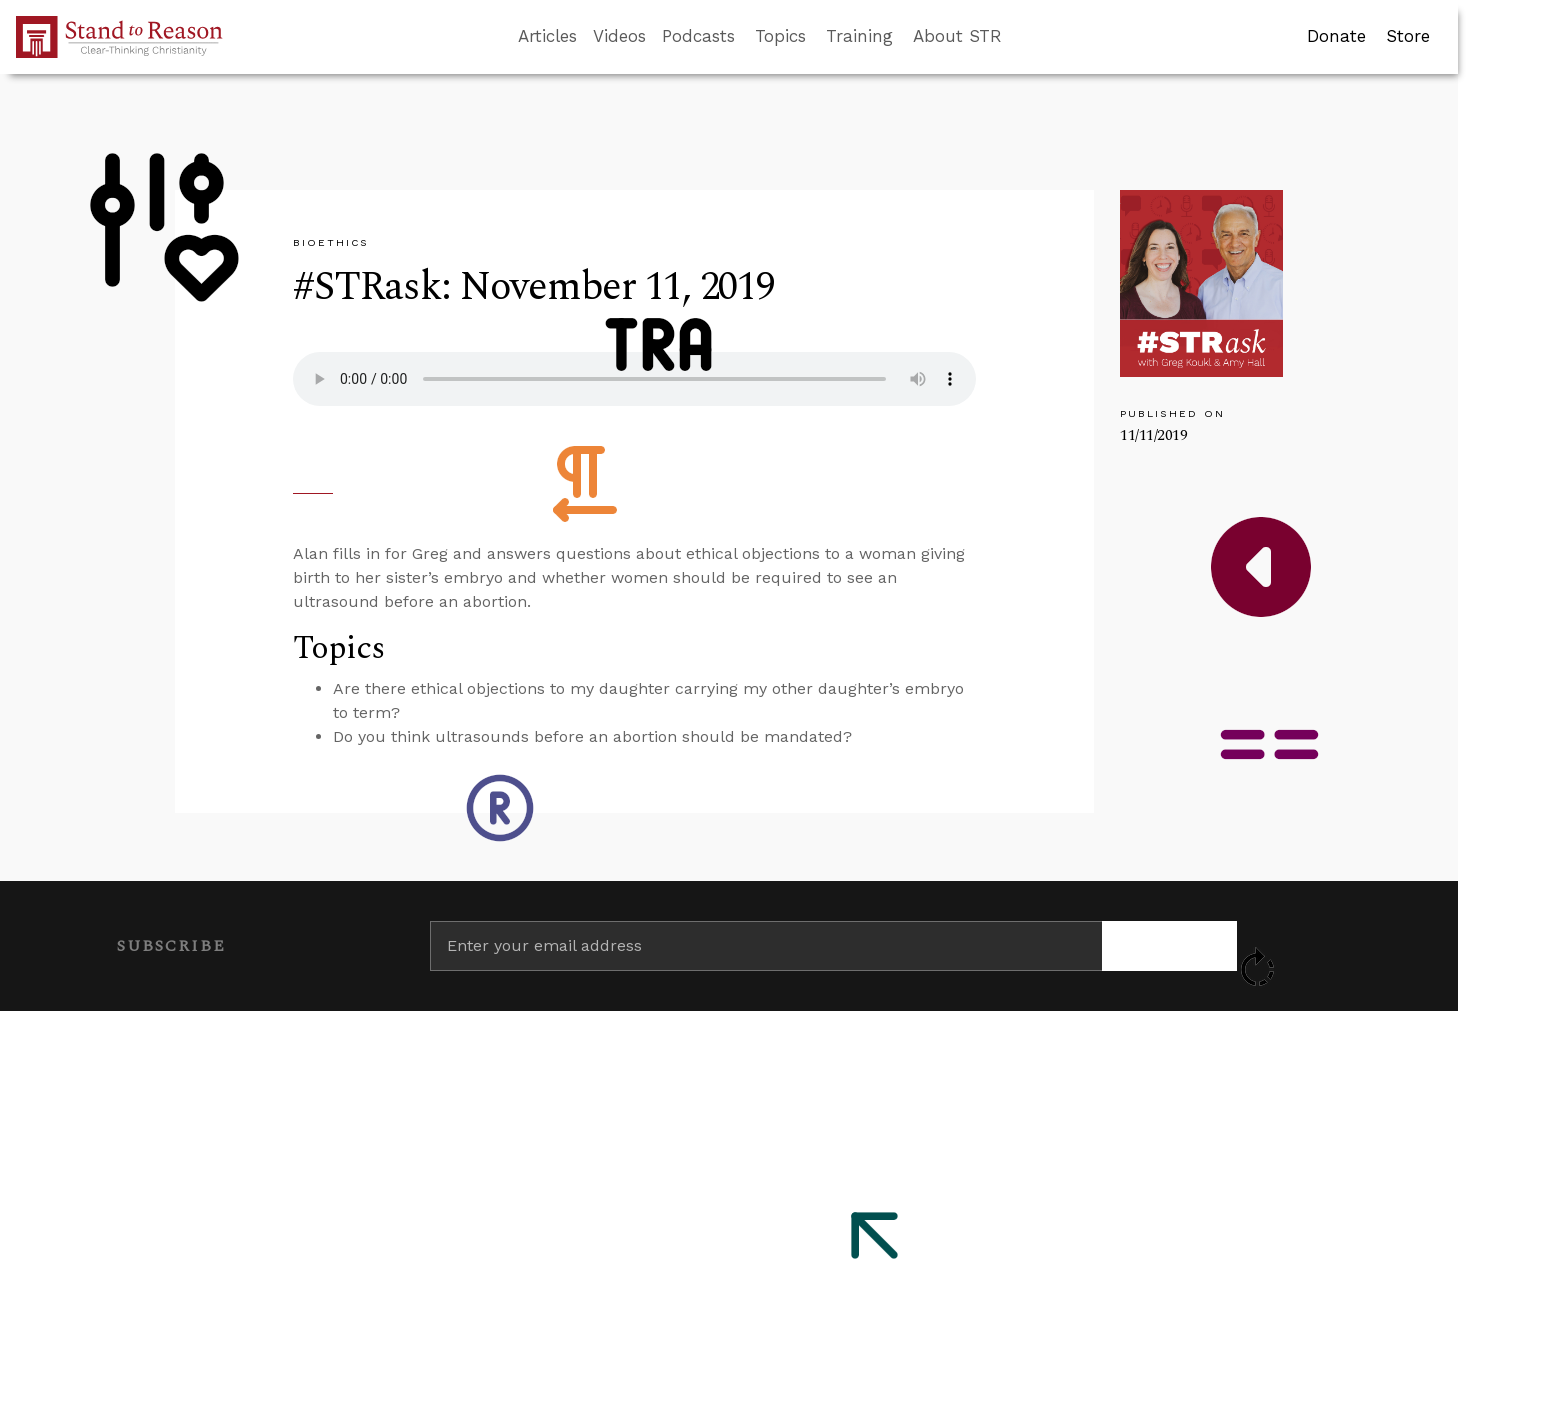 This screenshot has width=1568, height=1427. What do you see at coordinates (157, 220) in the screenshot?
I see `customize favorite or liked item settings` at bounding box center [157, 220].